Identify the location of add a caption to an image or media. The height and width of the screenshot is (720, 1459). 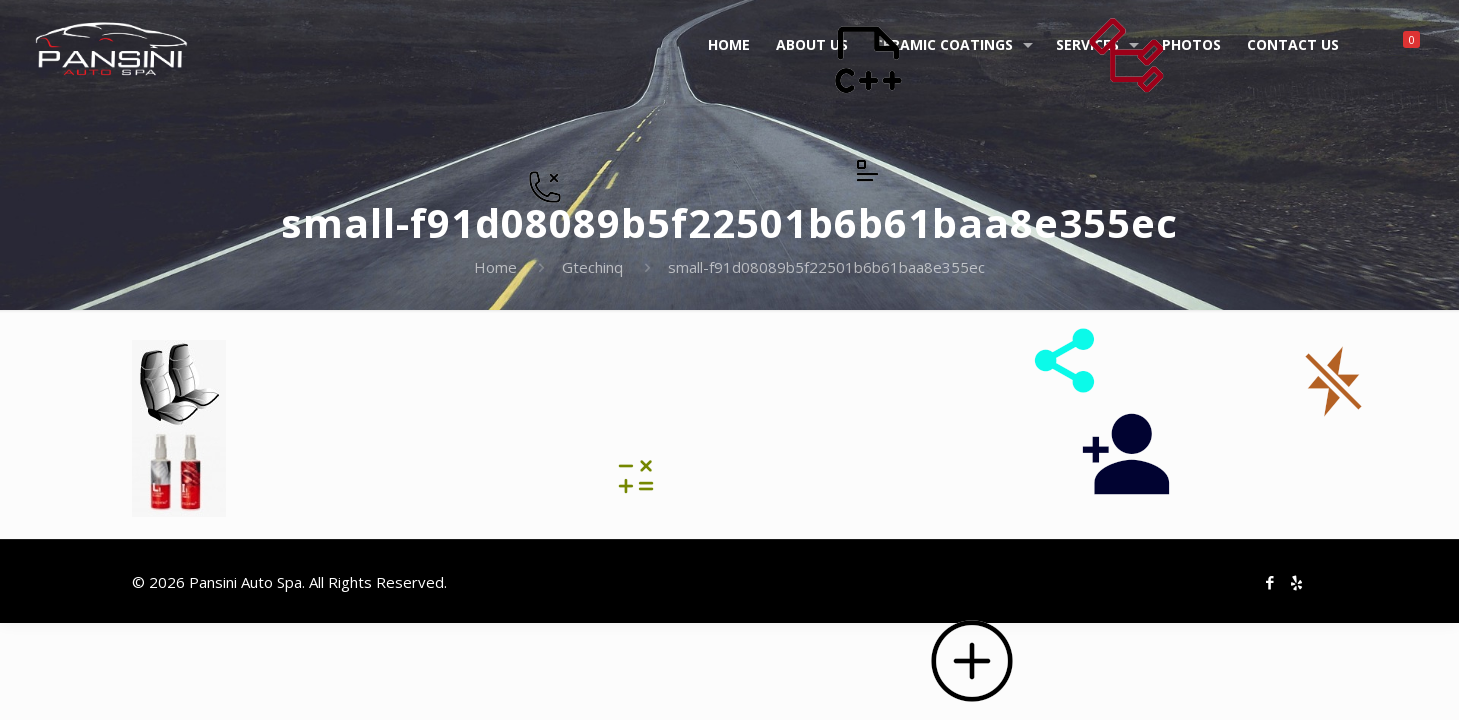
(867, 170).